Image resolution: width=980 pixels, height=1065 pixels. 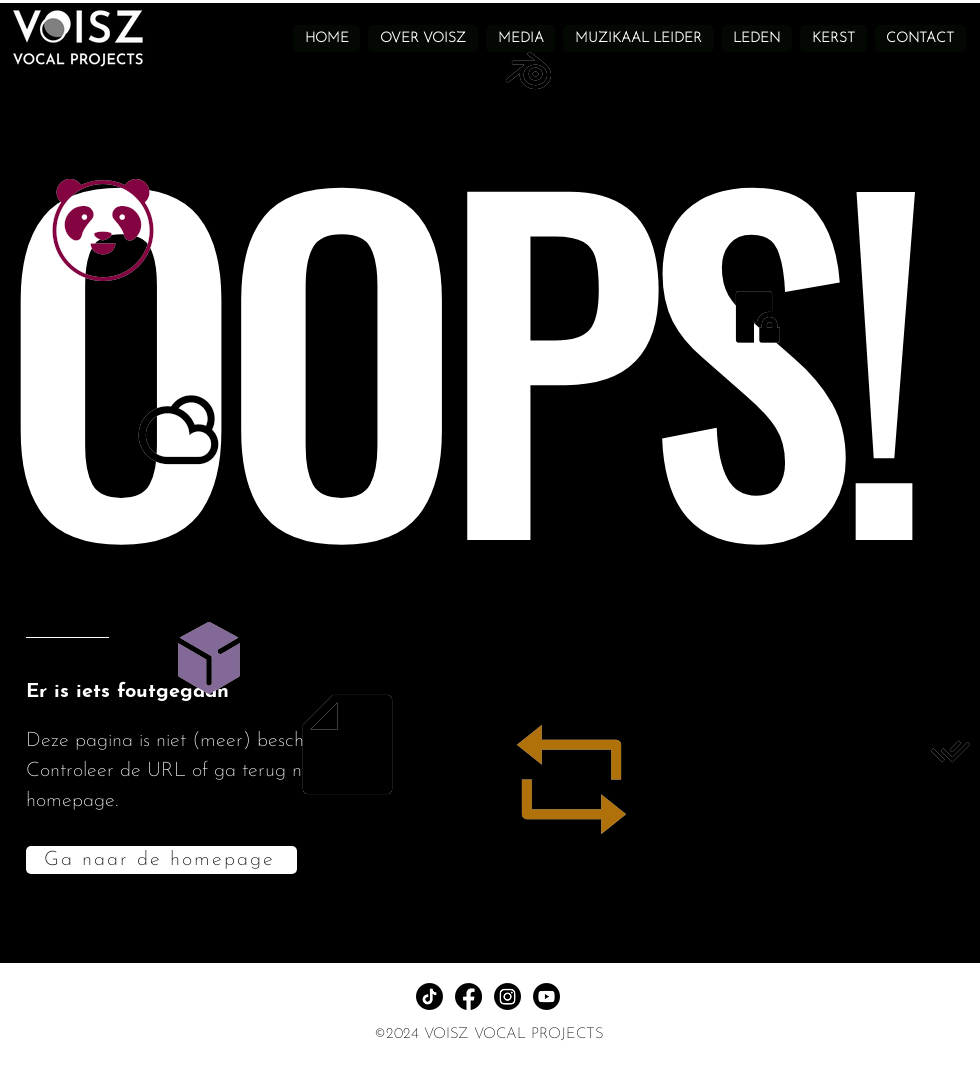 I want to click on indicates phone is locked or secured, so click(x=754, y=317).